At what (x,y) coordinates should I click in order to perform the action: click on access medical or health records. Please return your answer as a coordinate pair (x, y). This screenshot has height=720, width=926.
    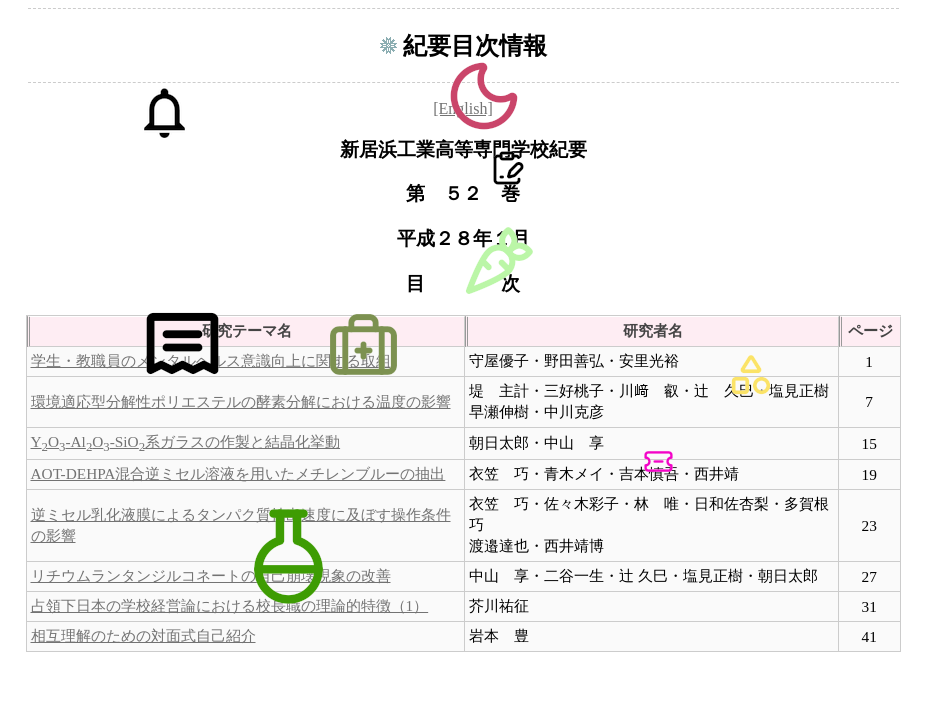
    Looking at the image, I should click on (363, 347).